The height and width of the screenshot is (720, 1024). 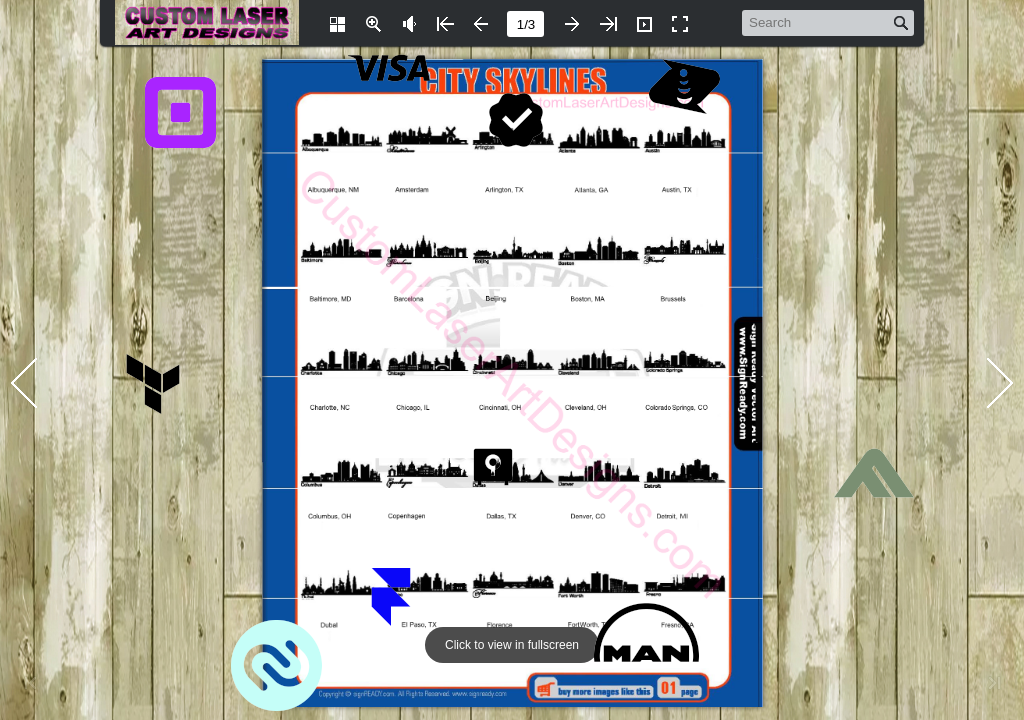 What do you see at coordinates (276, 665) in the screenshot?
I see `open authy authenticator app` at bounding box center [276, 665].